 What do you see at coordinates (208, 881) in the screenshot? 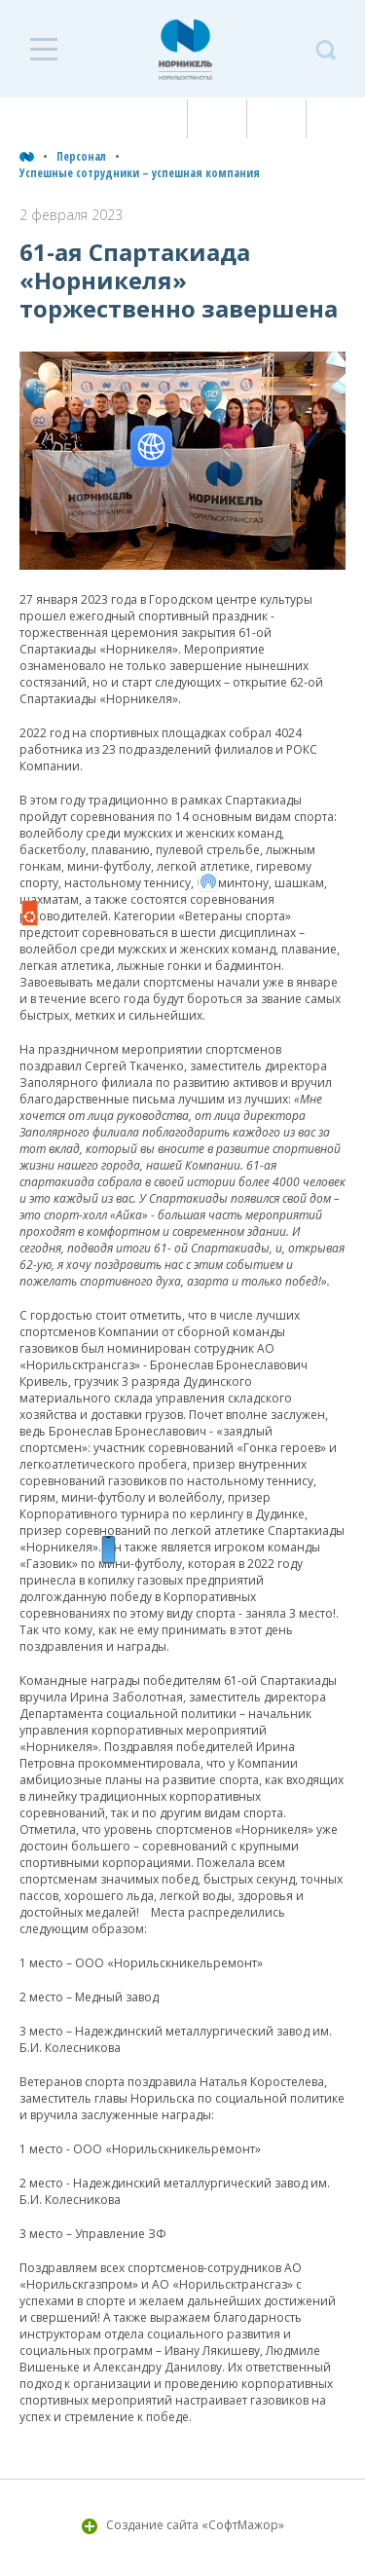
I see `share files wirelessly with nearby Apple devices` at bounding box center [208, 881].